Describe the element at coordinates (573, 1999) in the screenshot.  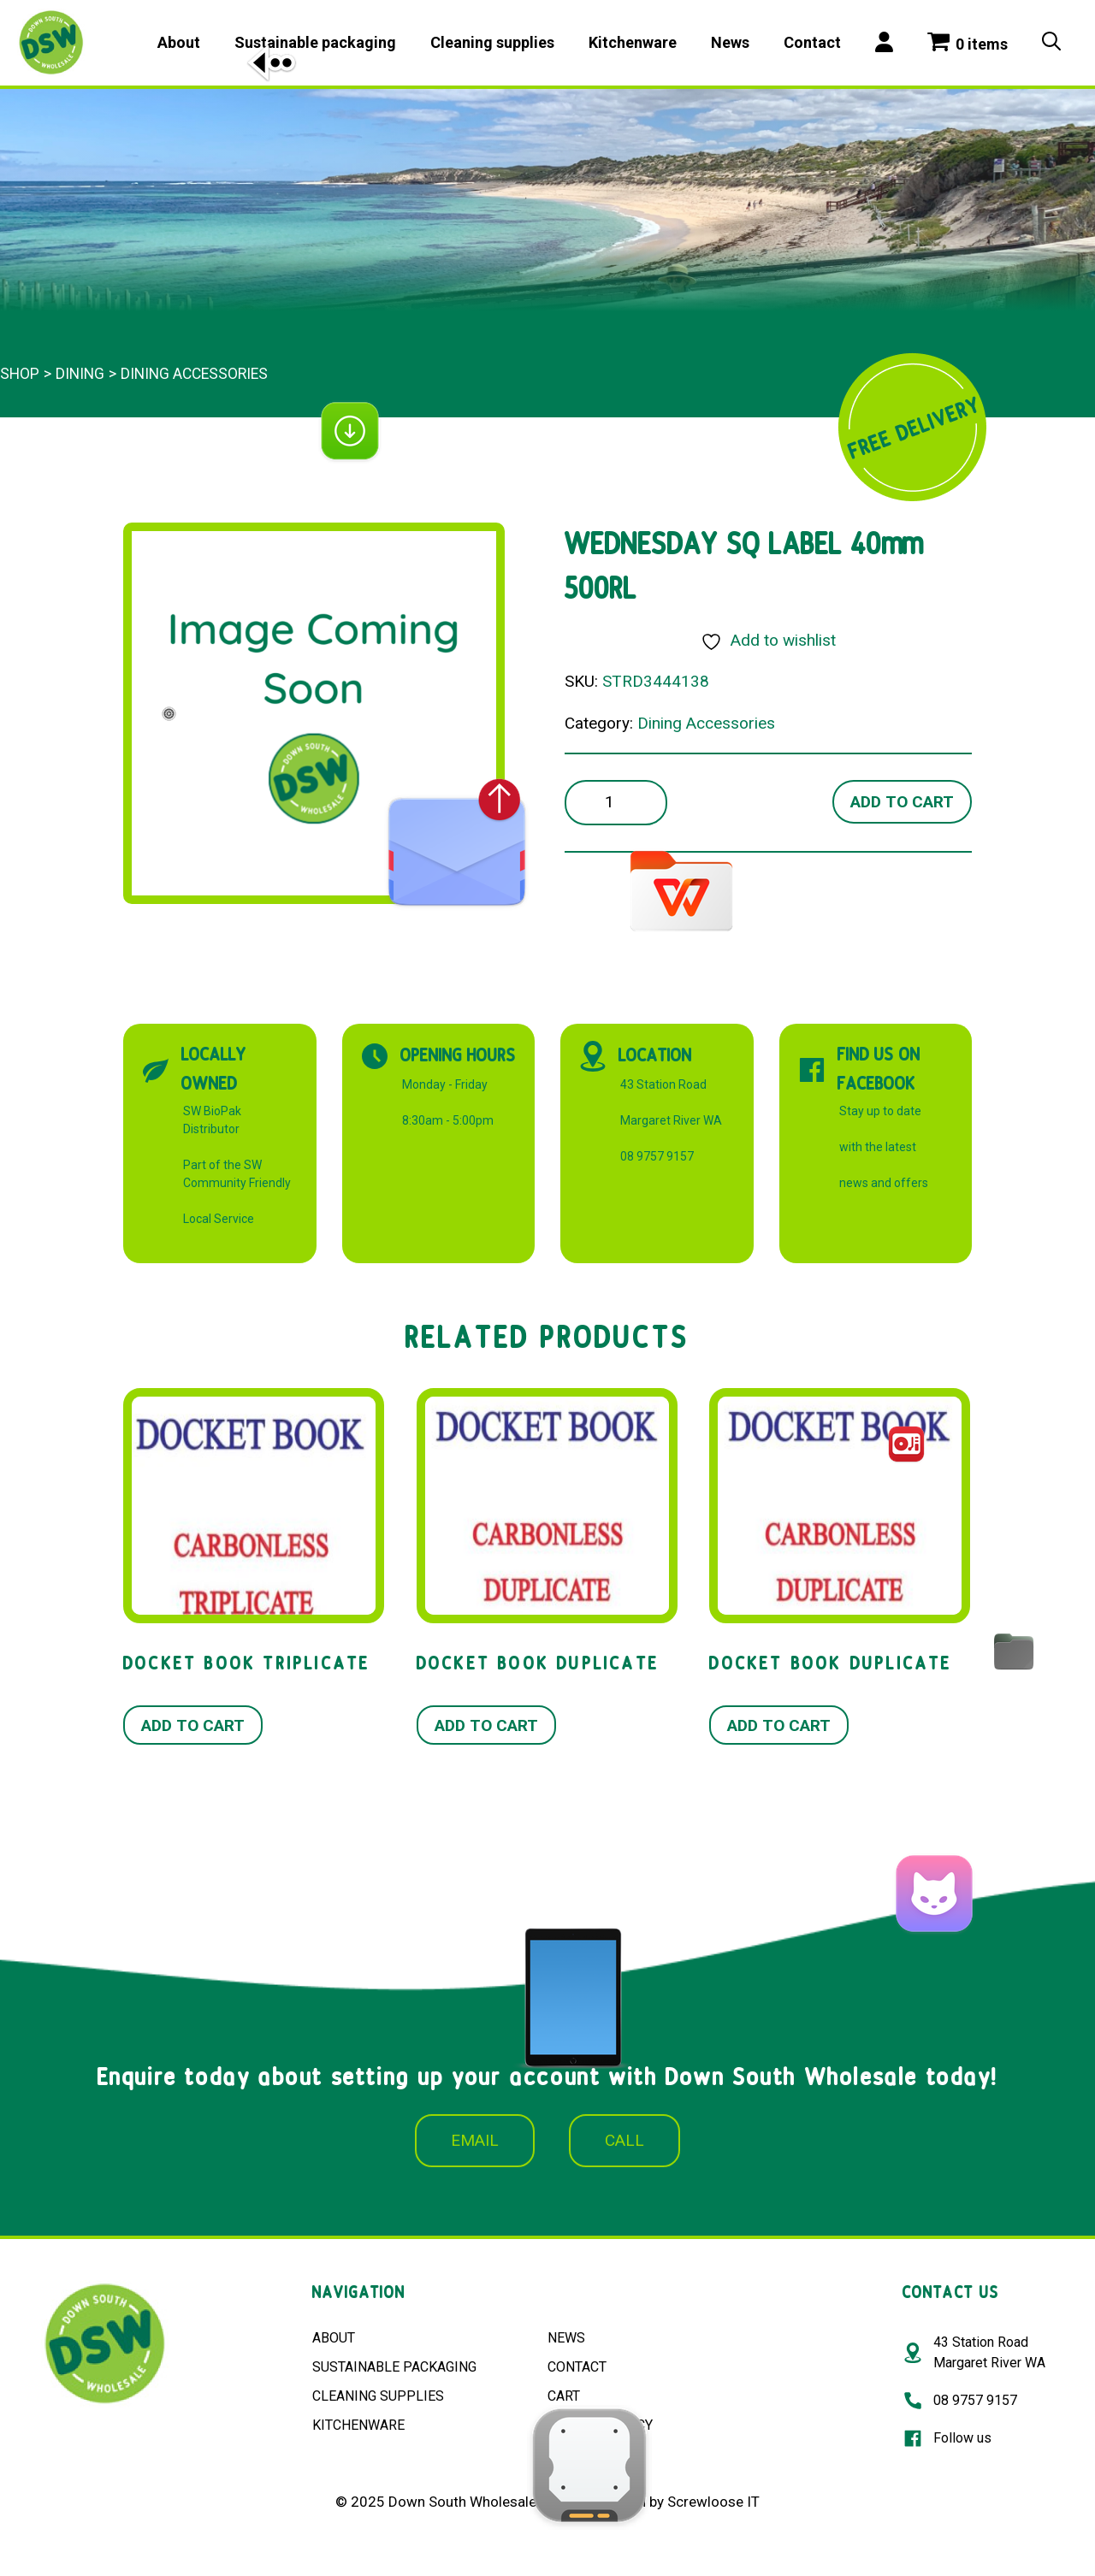
I see `manage connected iPad device` at that location.